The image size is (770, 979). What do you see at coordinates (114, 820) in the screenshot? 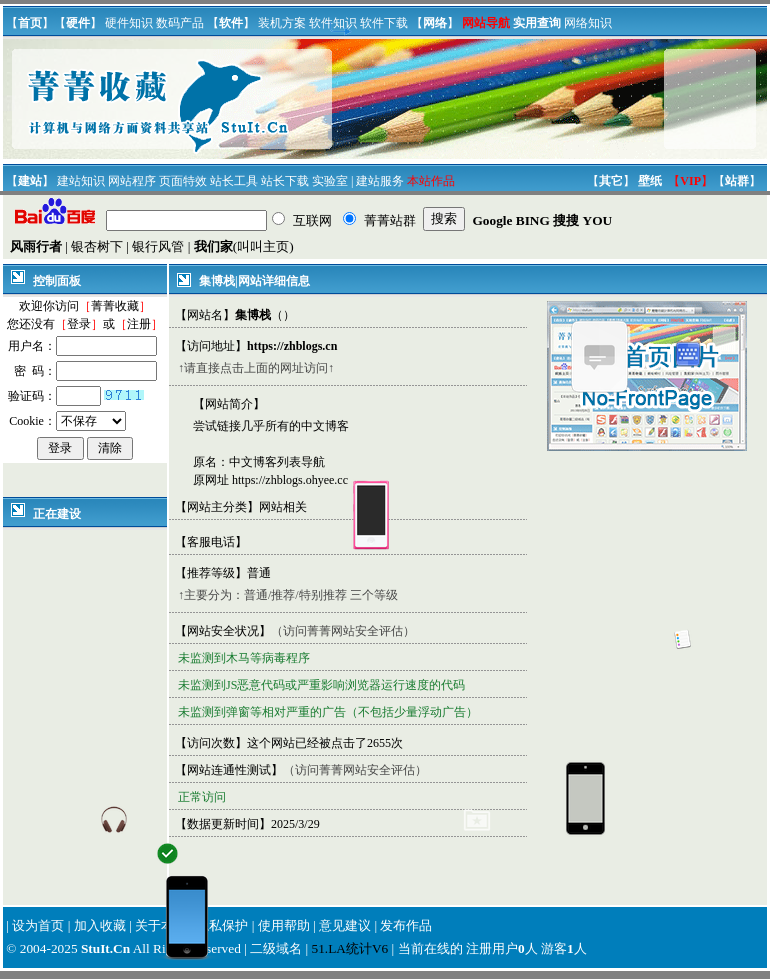
I see `connect bluetooth headphones` at bounding box center [114, 820].